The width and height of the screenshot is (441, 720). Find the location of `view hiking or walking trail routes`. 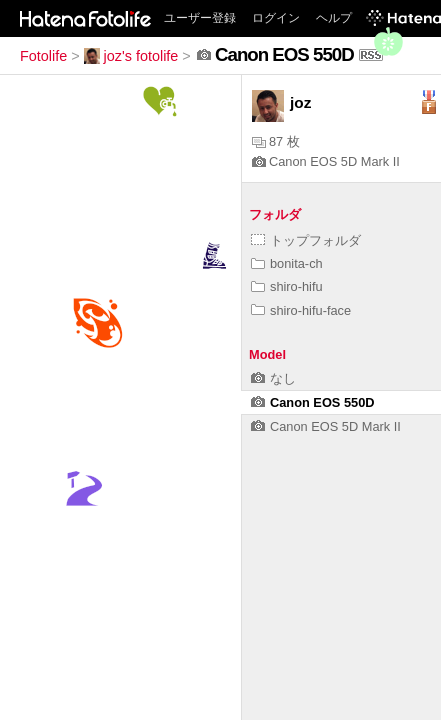

view hiking or walking trail routes is located at coordinates (84, 488).